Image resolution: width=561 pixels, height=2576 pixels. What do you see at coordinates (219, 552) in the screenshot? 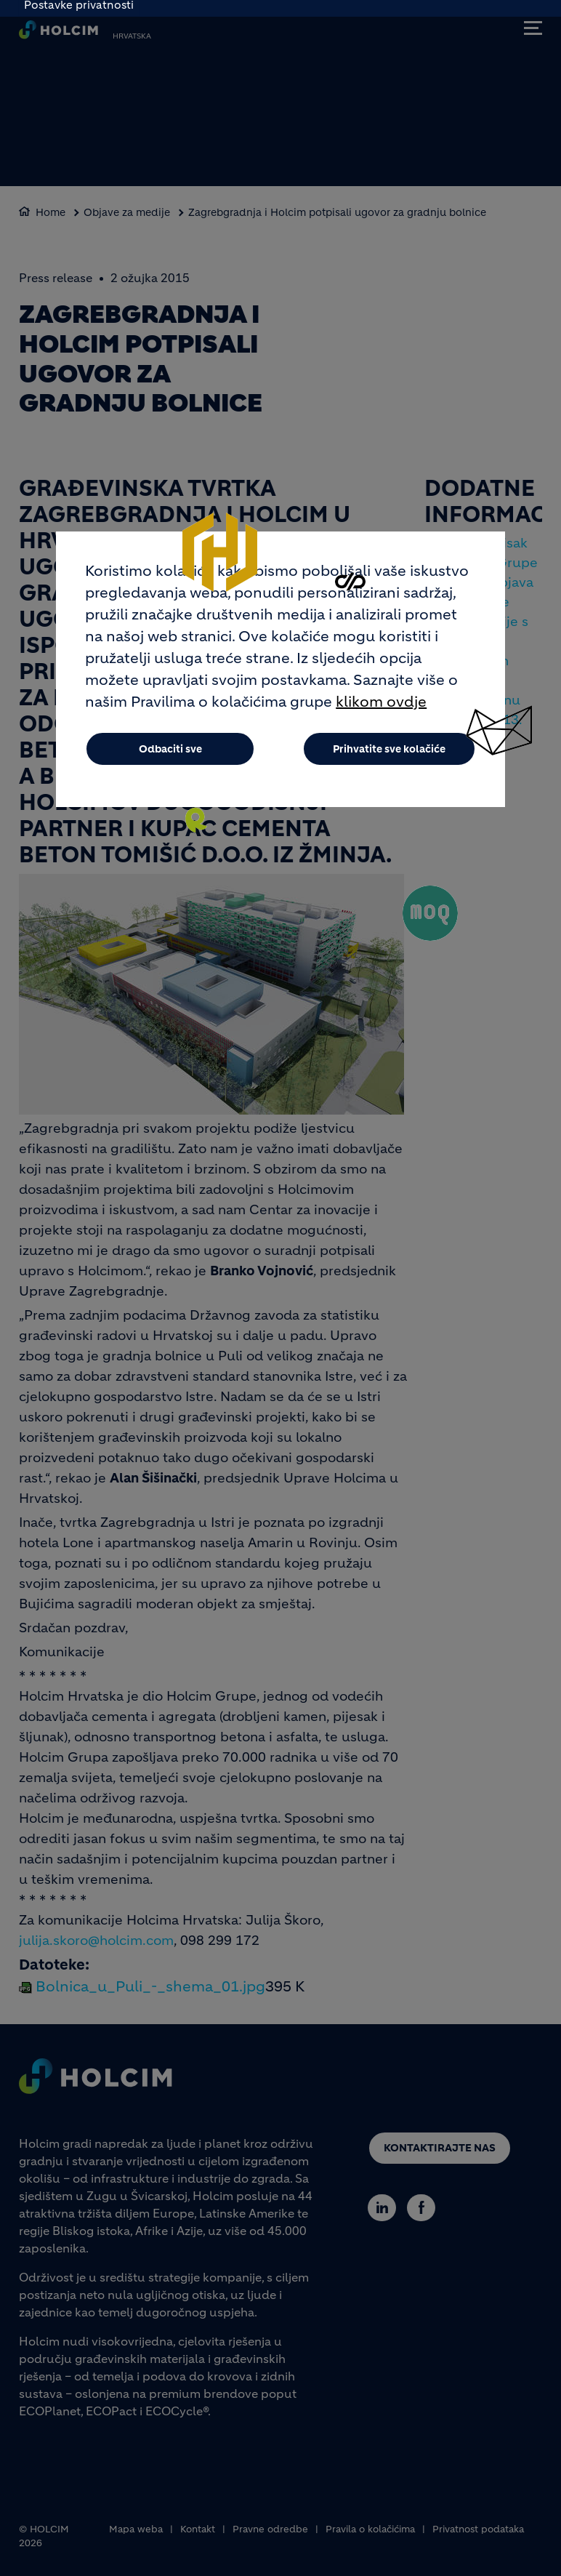
I see `HashiCorp company logo` at bounding box center [219, 552].